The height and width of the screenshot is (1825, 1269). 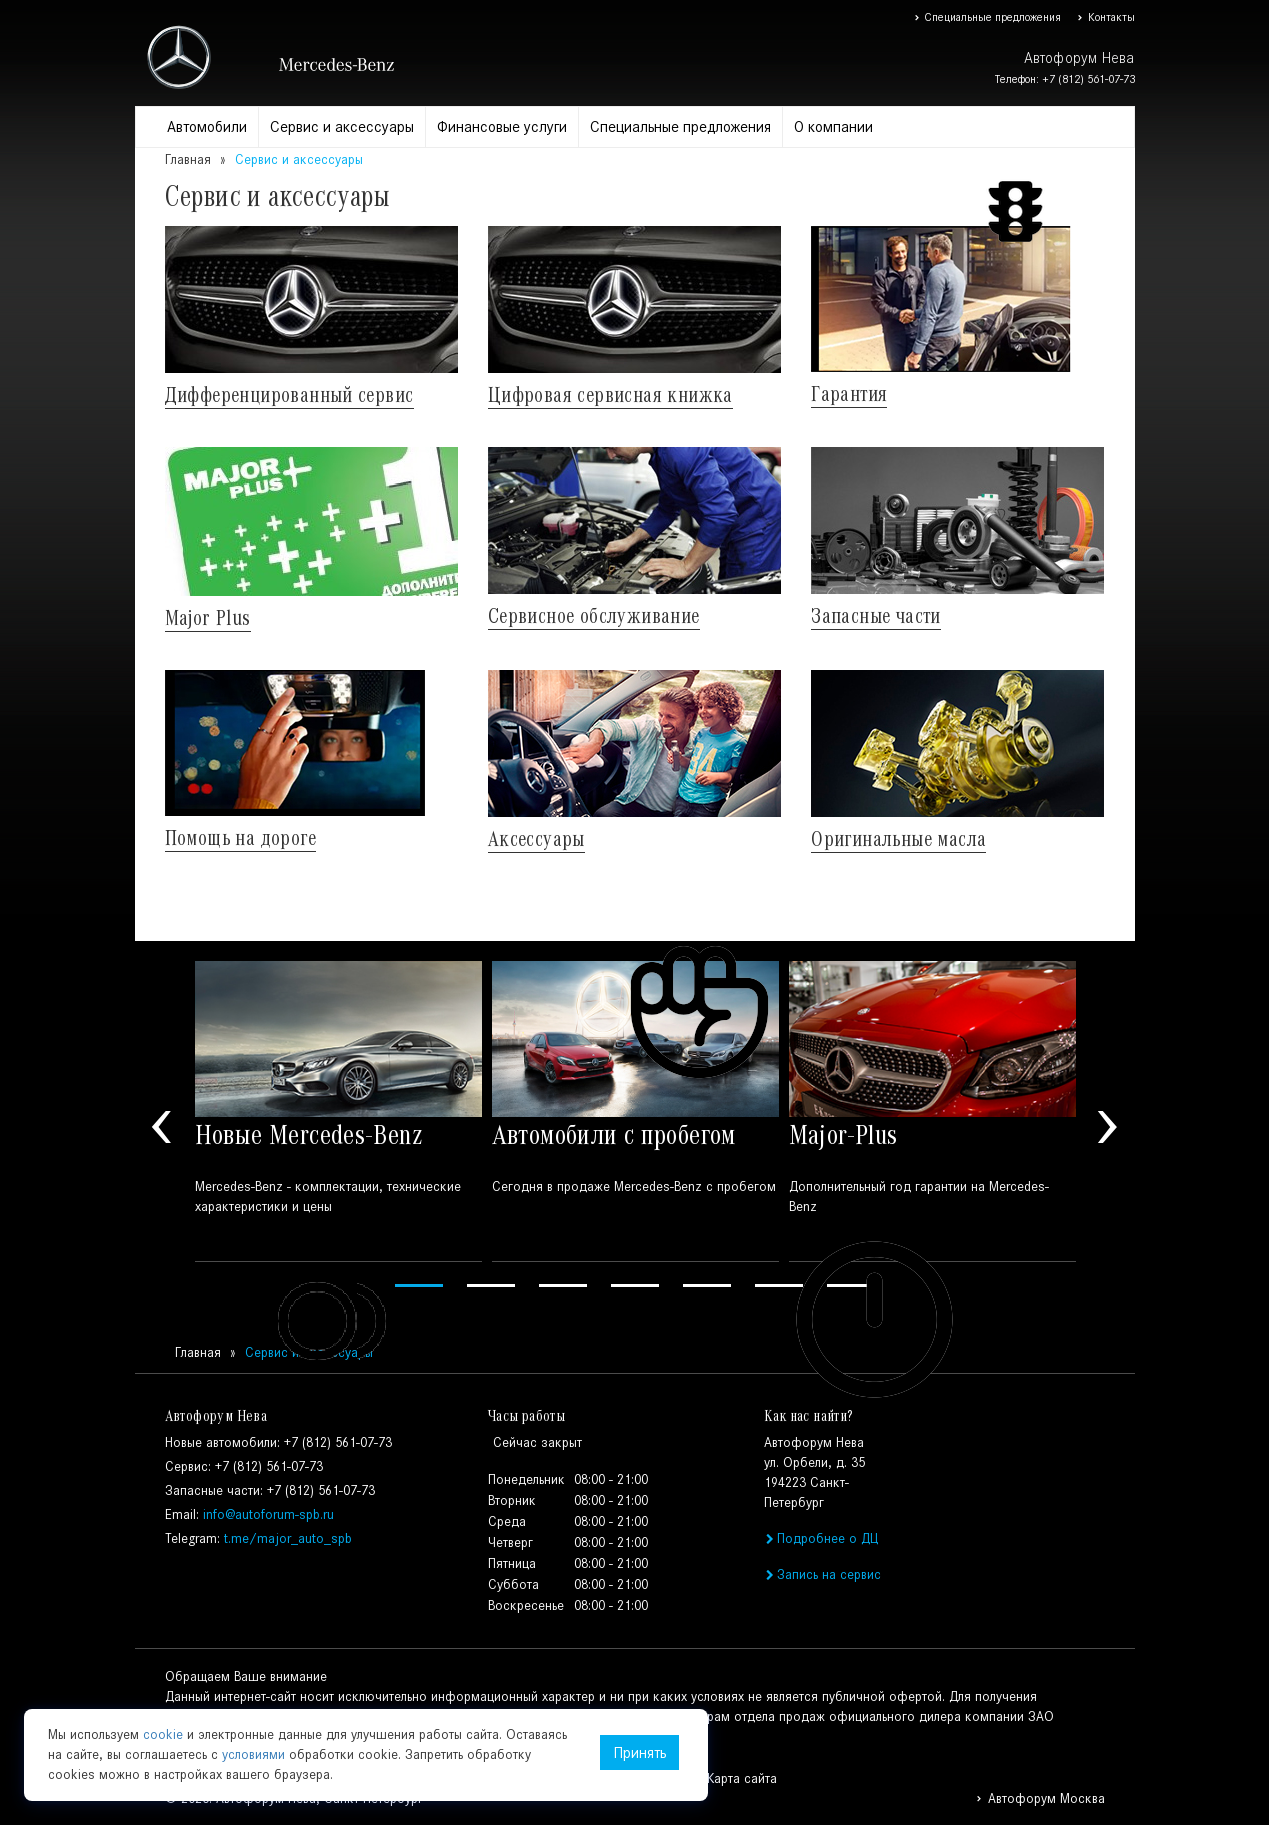 What do you see at coordinates (1015, 211) in the screenshot?
I see `view traffic conditions on map` at bounding box center [1015, 211].